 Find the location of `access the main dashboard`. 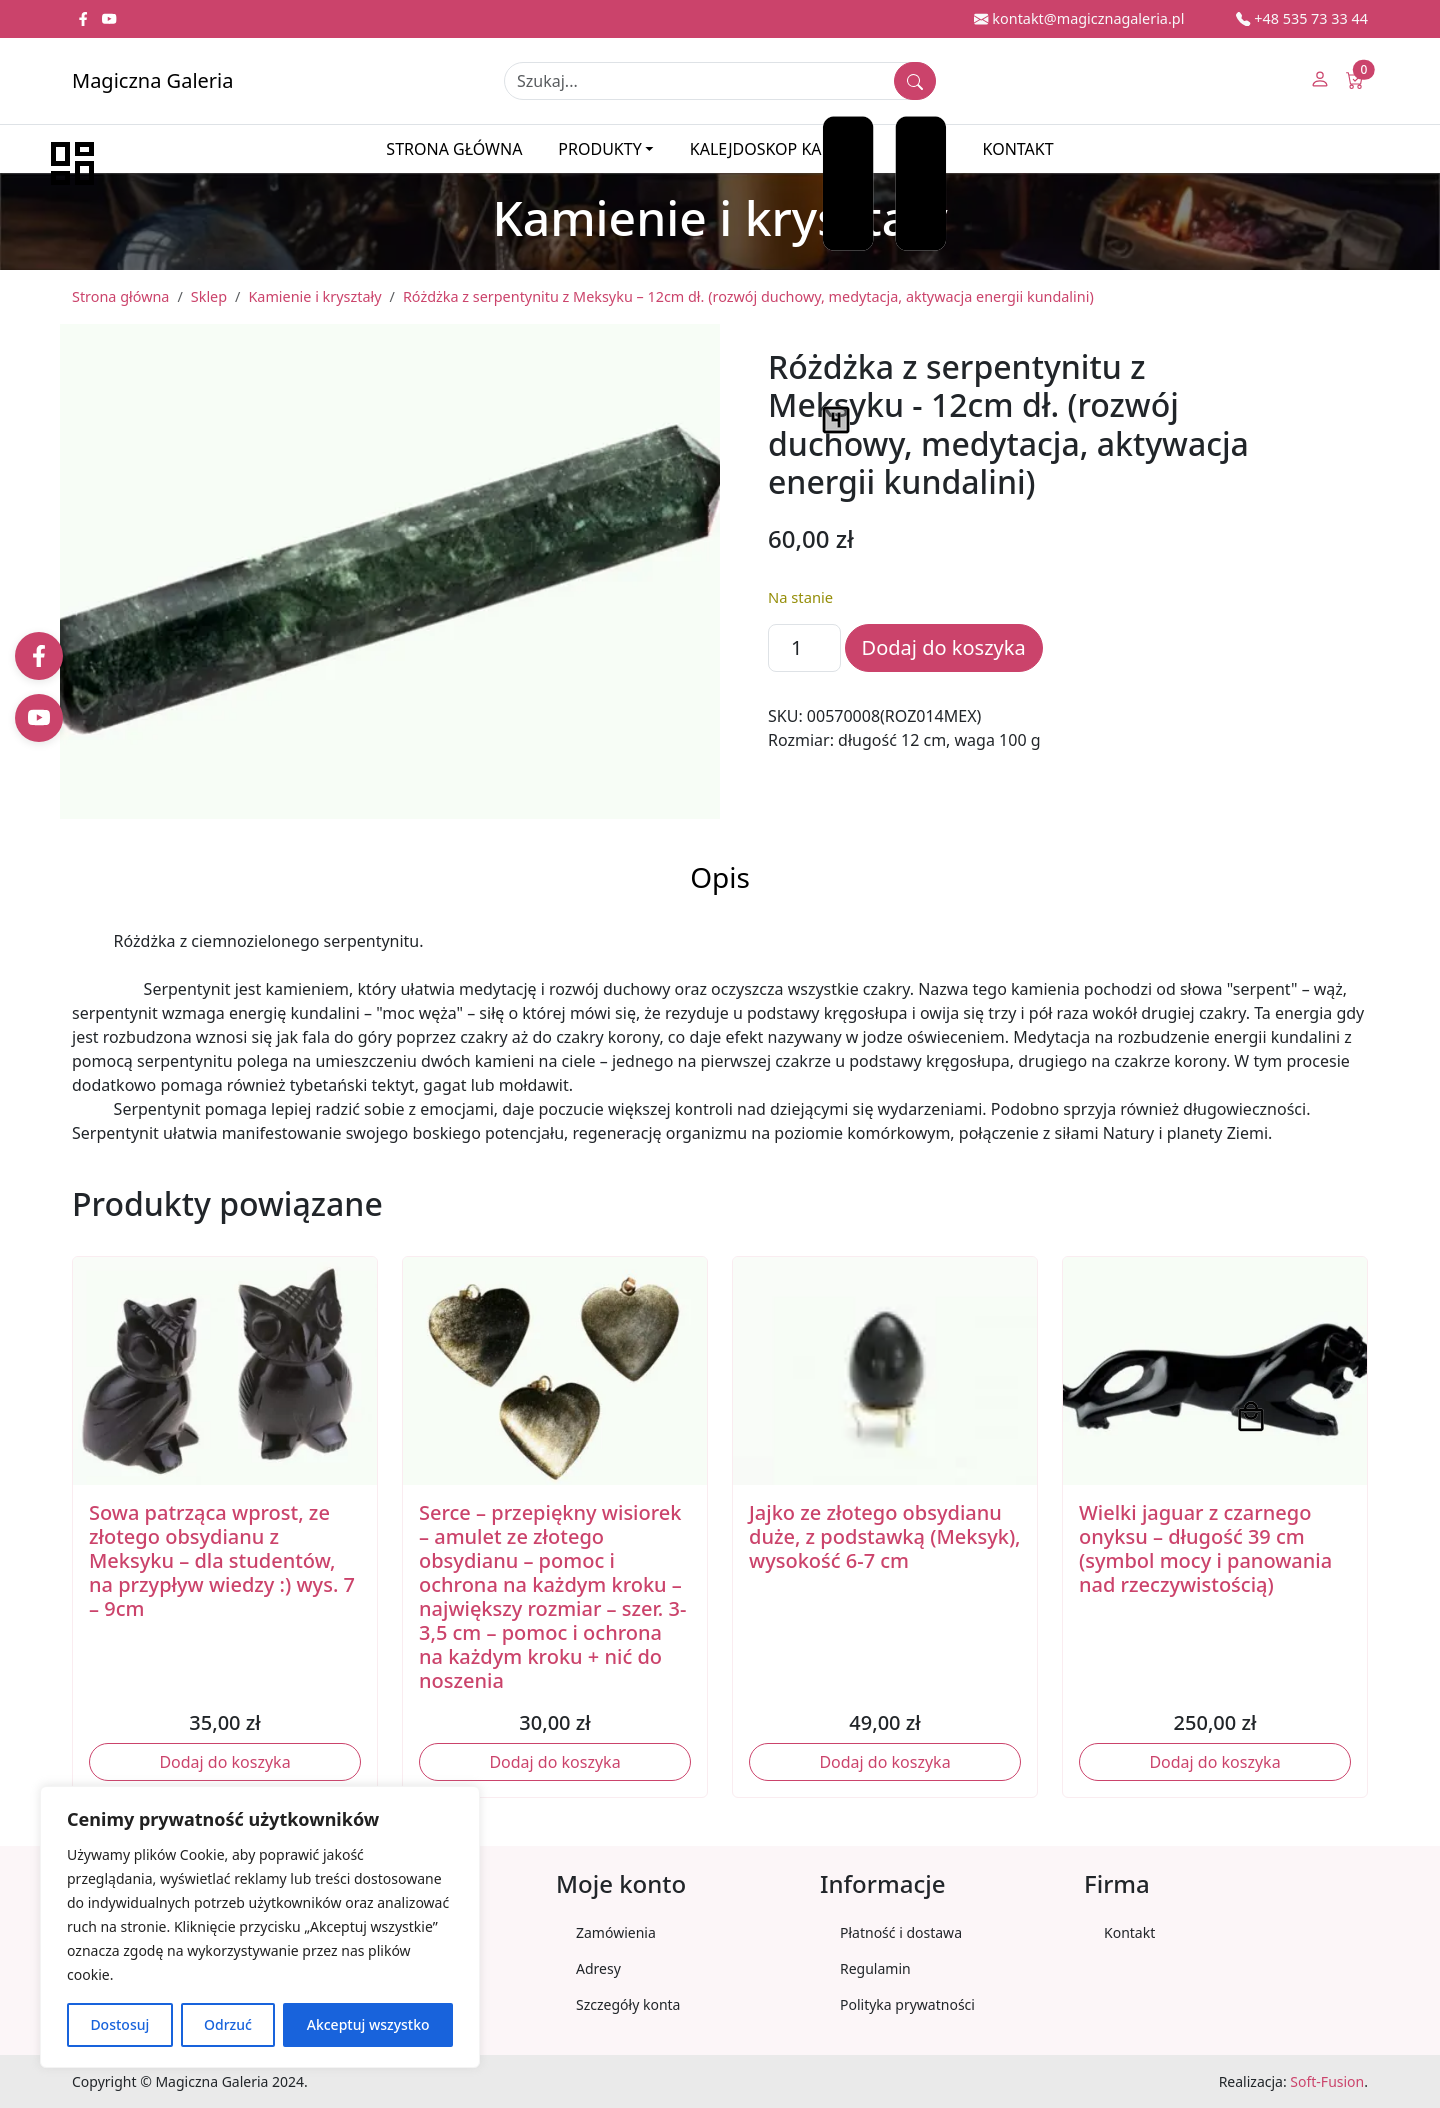

access the main dashboard is located at coordinates (72, 163).